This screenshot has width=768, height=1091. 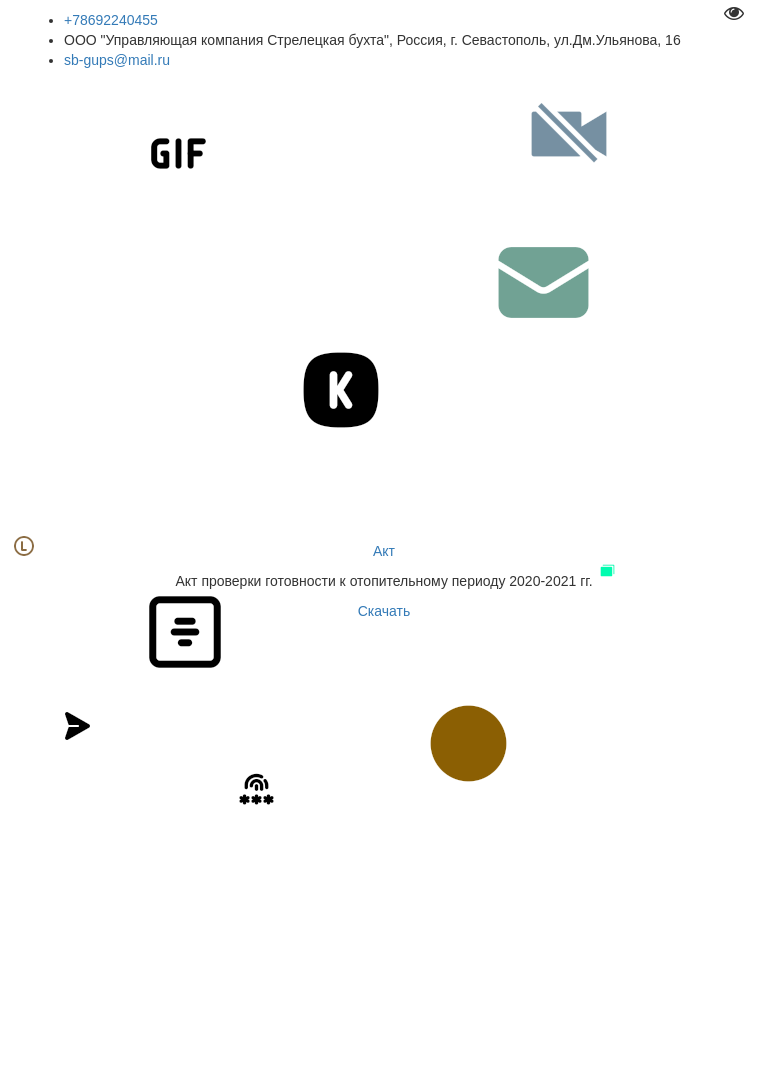 What do you see at coordinates (76, 726) in the screenshot?
I see `send a message` at bounding box center [76, 726].